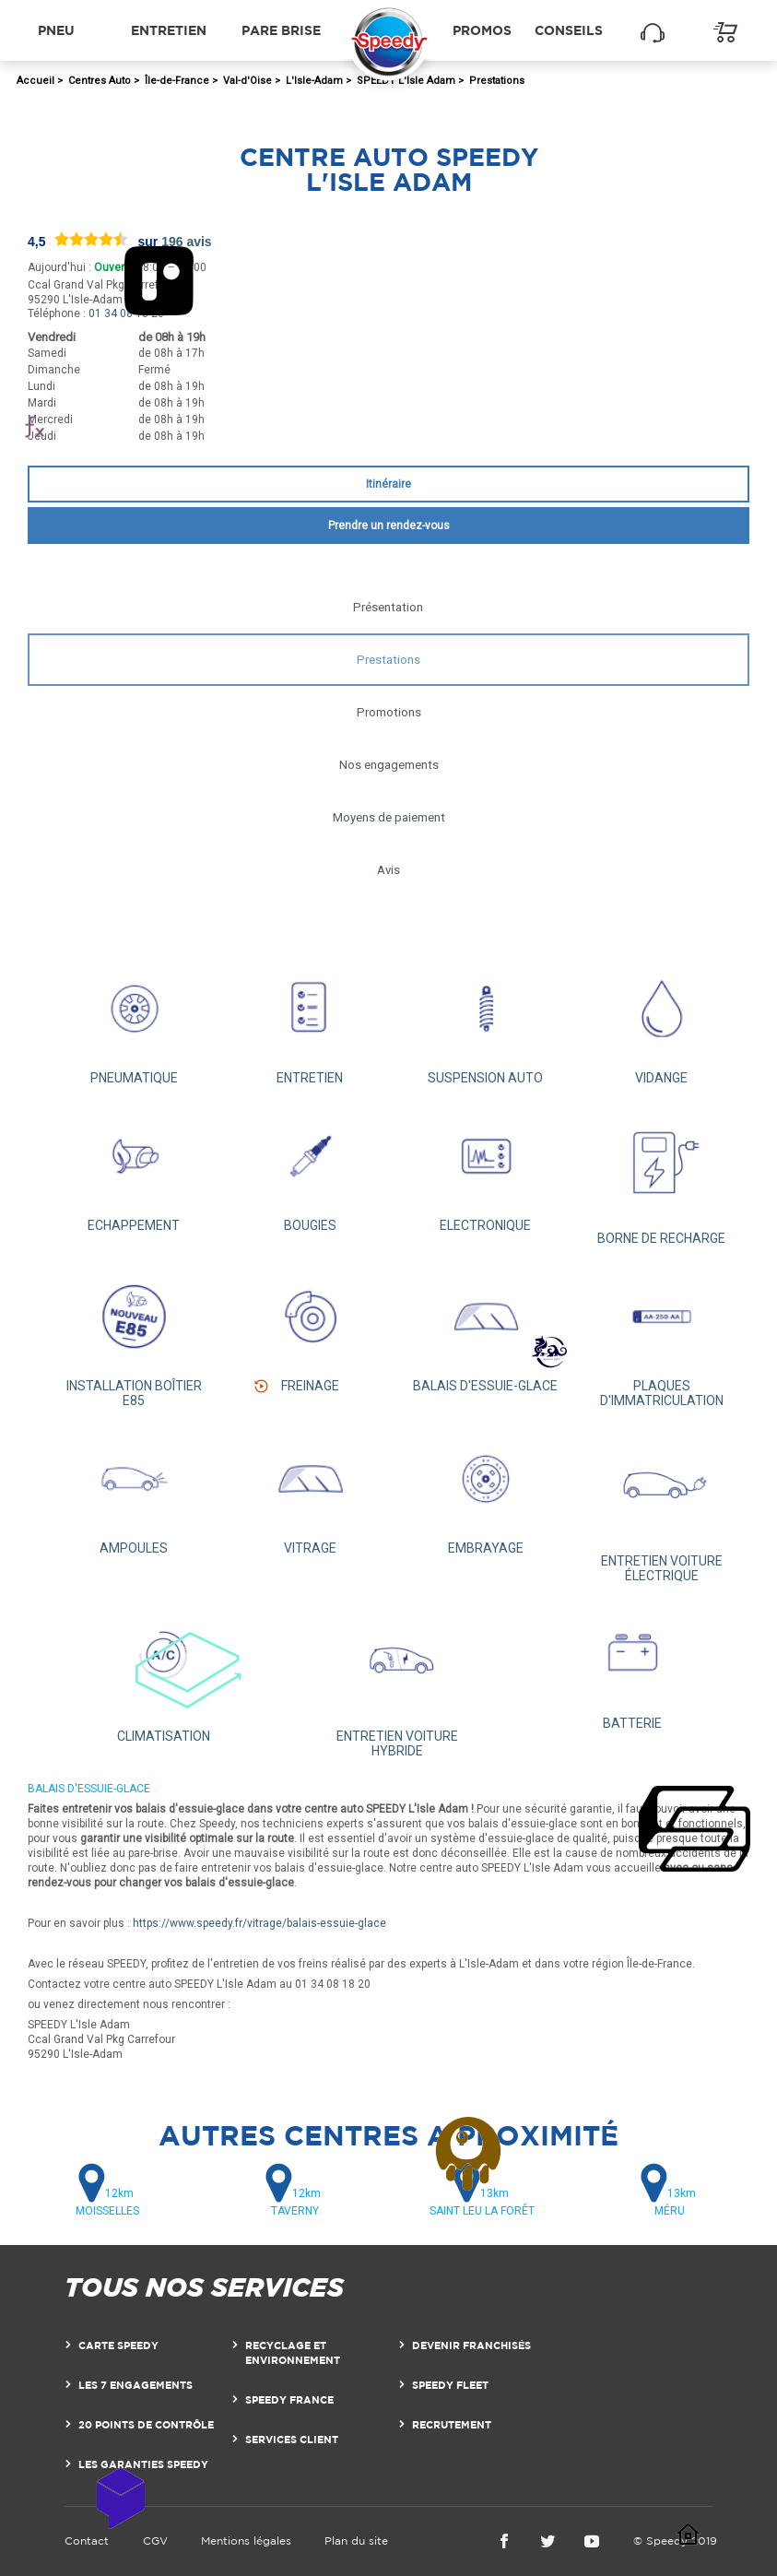 Image resolution: width=777 pixels, height=2576 pixels. What do you see at coordinates (121, 2499) in the screenshot?
I see `access Google Dialogflow conversational AI platform` at bounding box center [121, 2499].